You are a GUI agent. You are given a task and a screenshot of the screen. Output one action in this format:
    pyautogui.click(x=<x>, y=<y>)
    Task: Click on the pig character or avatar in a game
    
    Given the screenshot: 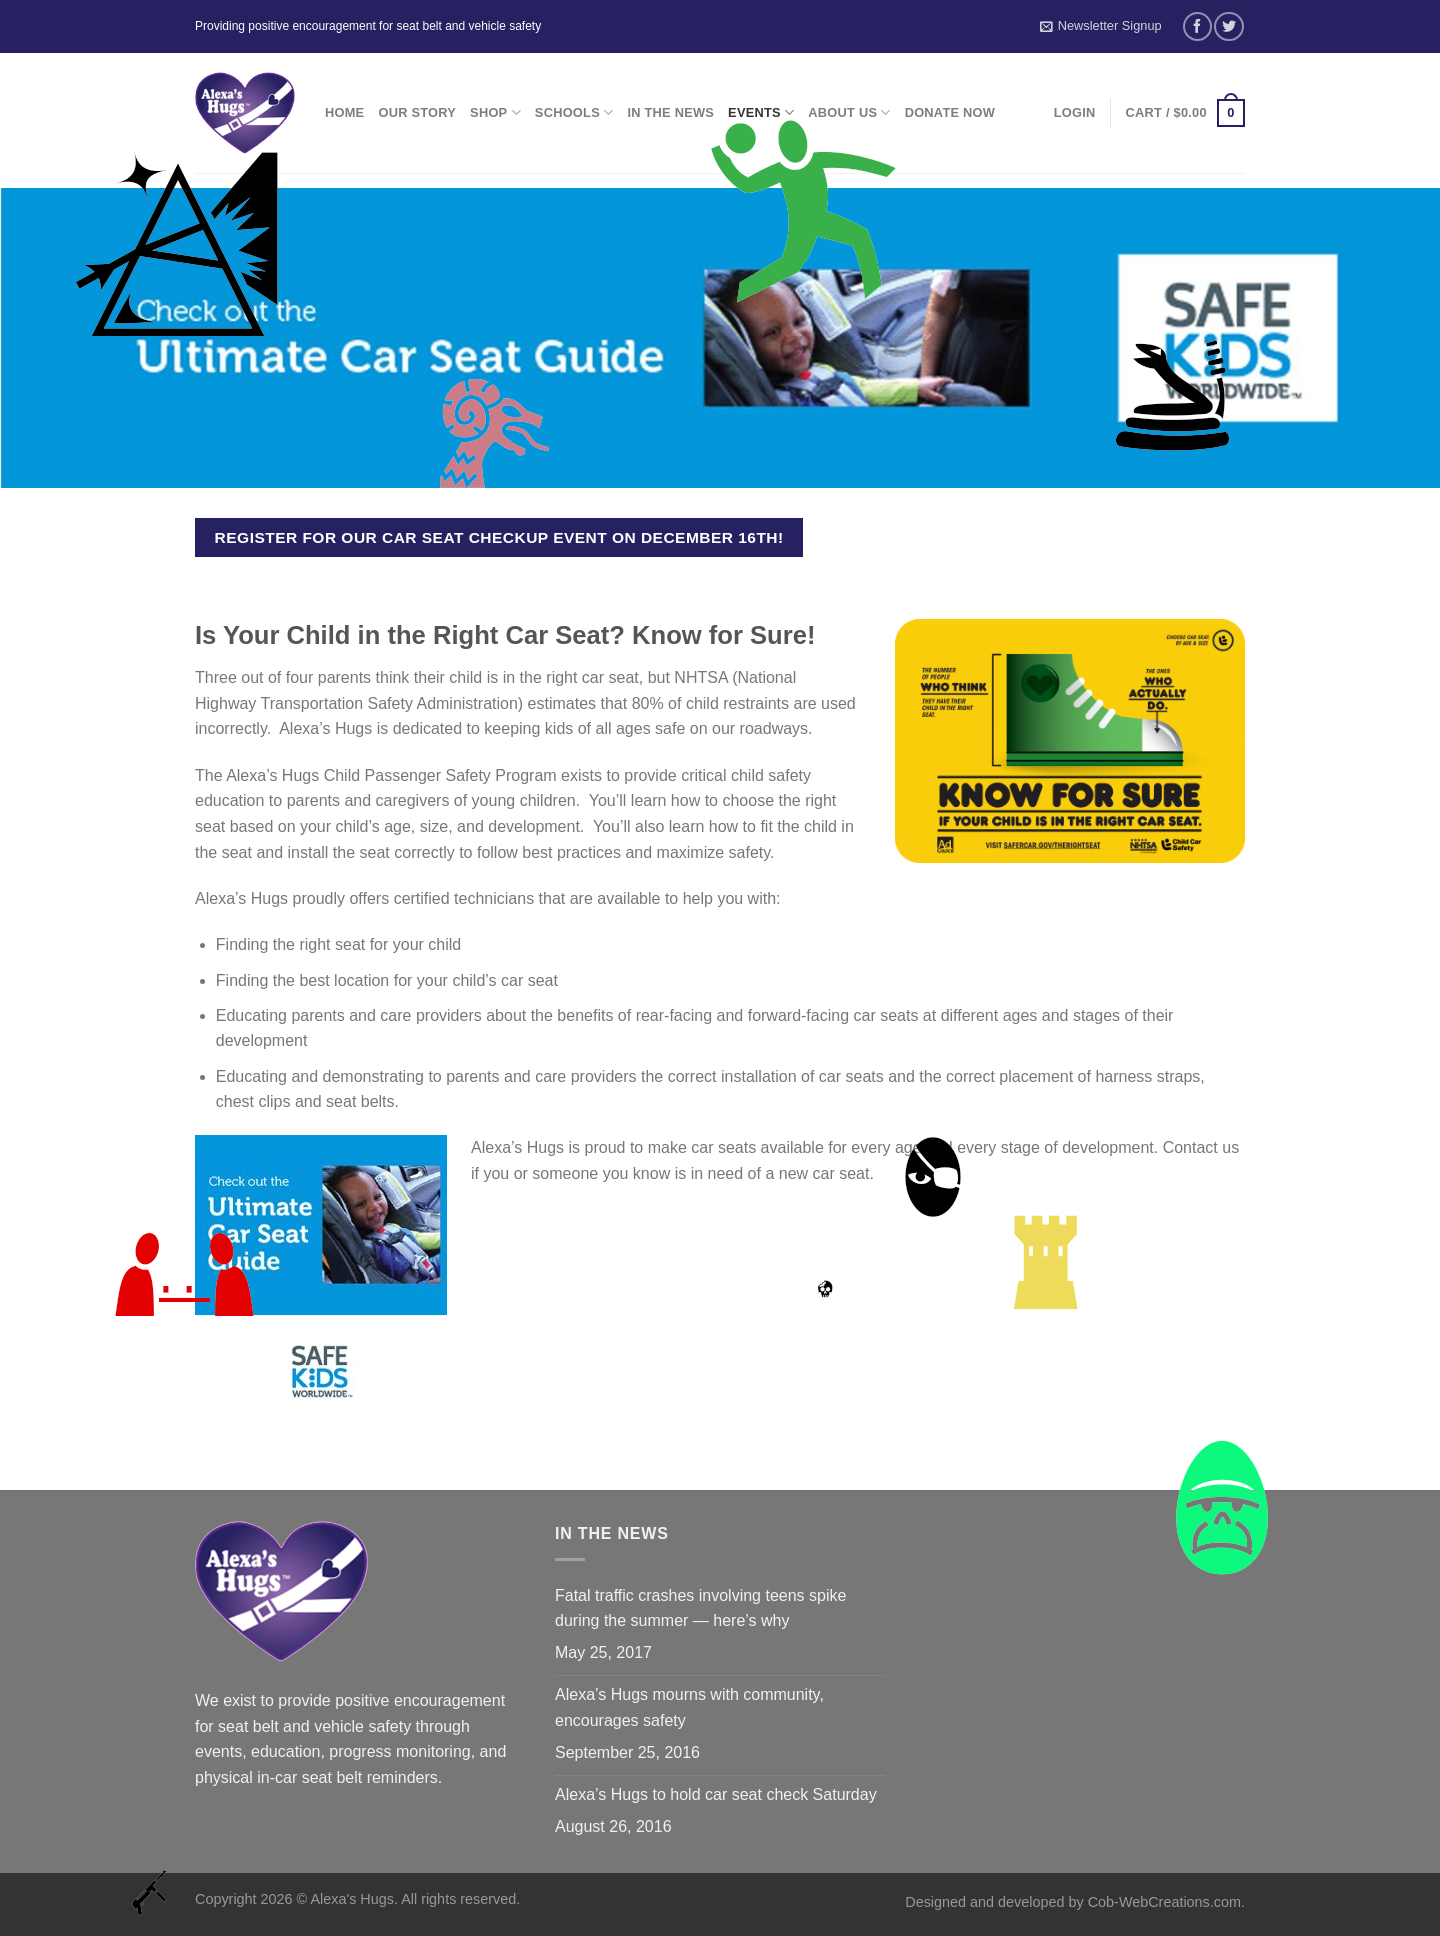 What is the action you would take?
    pyautogui.click(x=1224, y=1507)
    